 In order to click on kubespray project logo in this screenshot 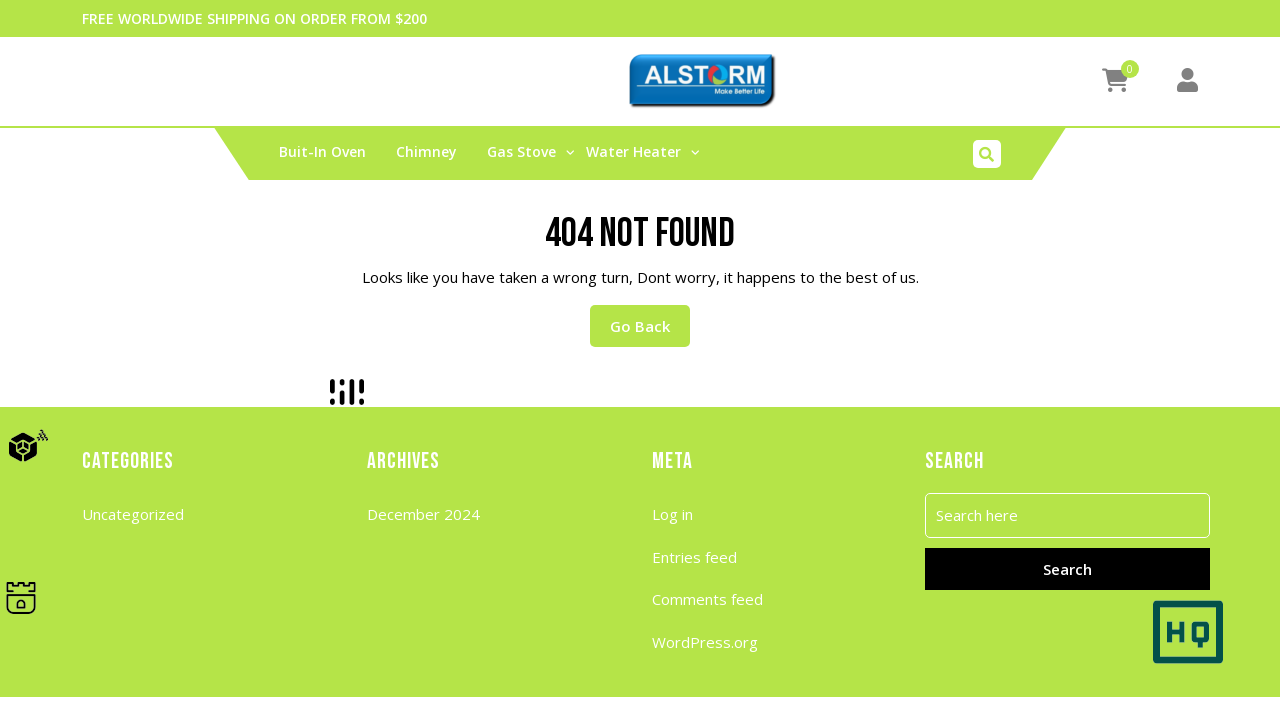, I will do `click(28, 445)`.